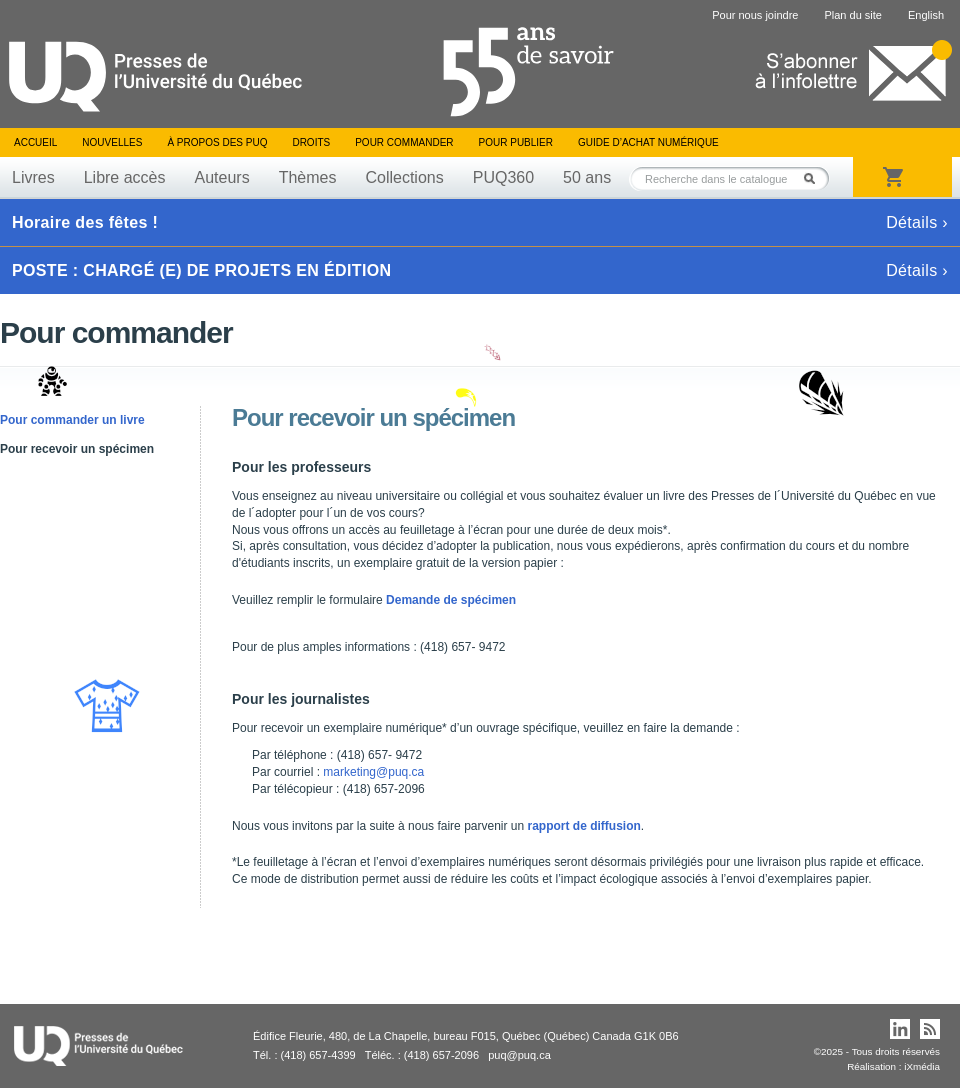 The image size is (960, 1088). What do you see at coordinates (821, 393) in the screenshot?
I see `drill tool or equipment icon` at bounding box center [821, 393].